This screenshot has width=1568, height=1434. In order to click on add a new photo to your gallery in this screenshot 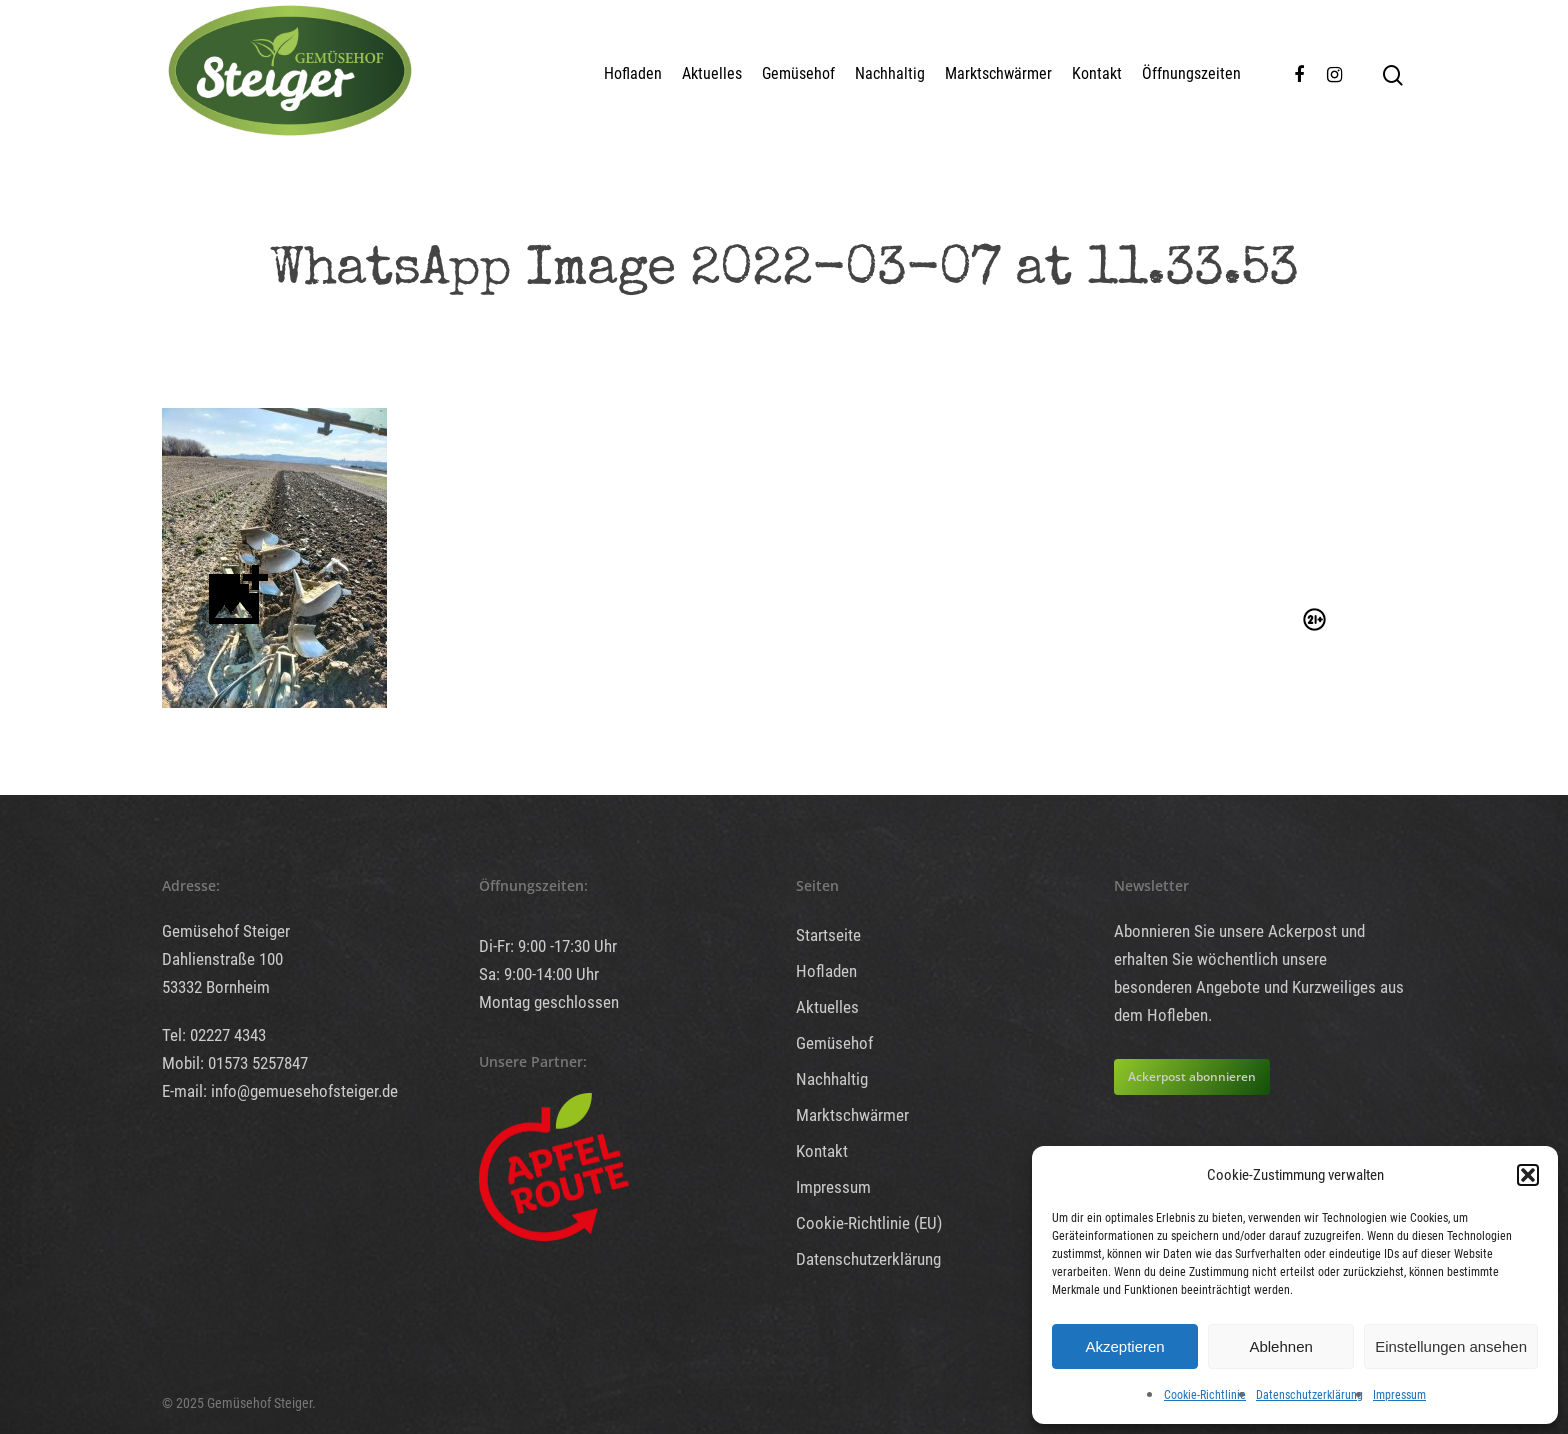, I will do `click(237, 596)`.